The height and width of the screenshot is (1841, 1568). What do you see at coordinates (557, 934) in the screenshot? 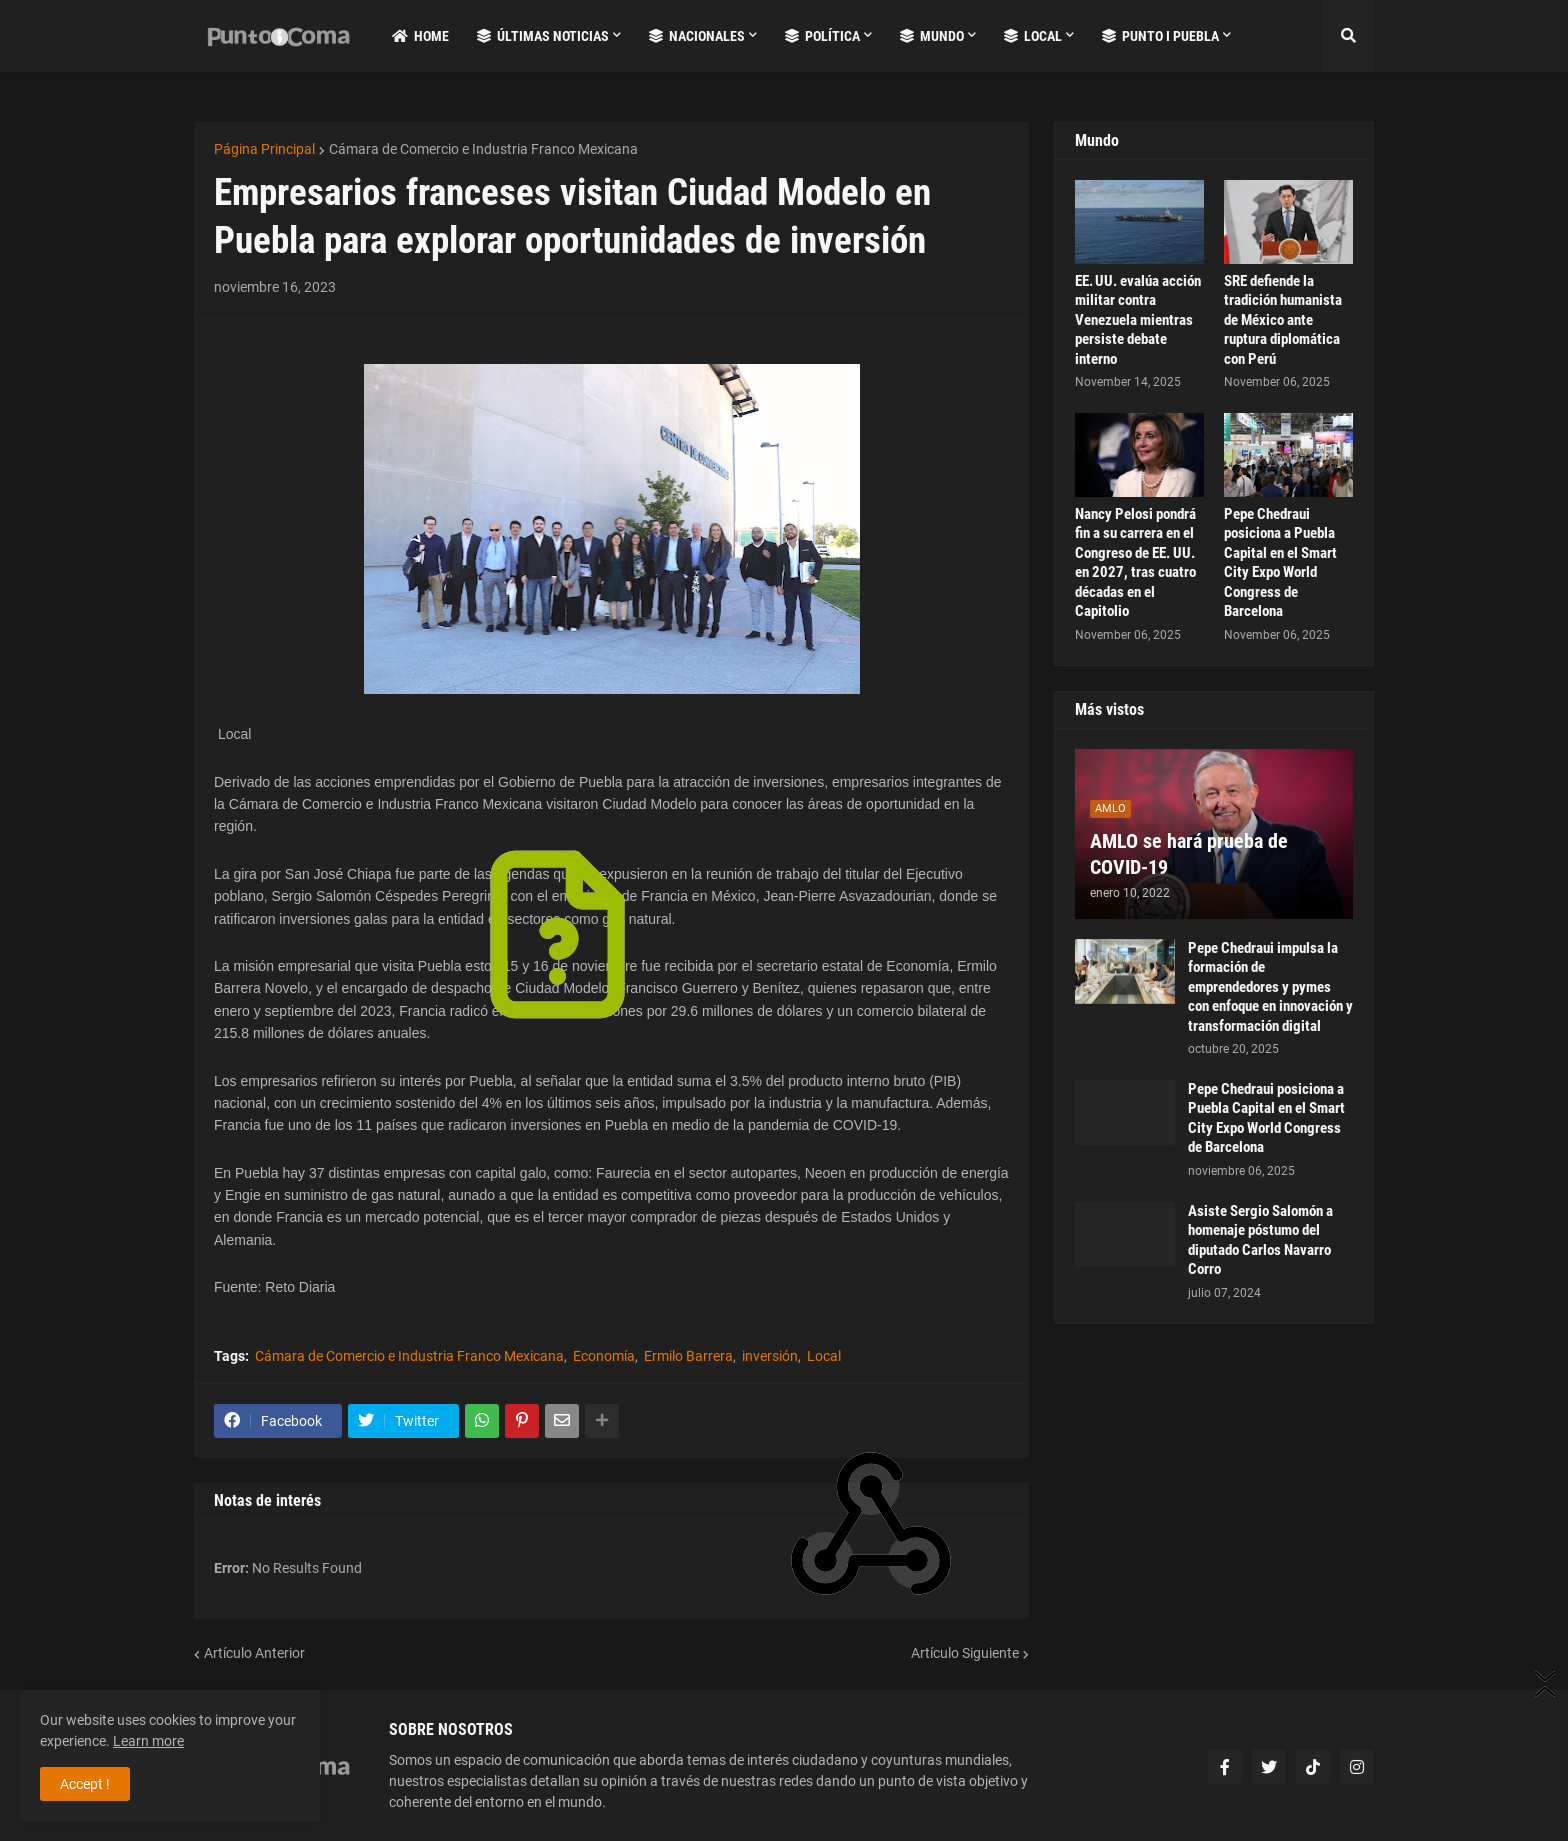
I see `unknown or unrecognized file type` at bounding box center [557, 934].